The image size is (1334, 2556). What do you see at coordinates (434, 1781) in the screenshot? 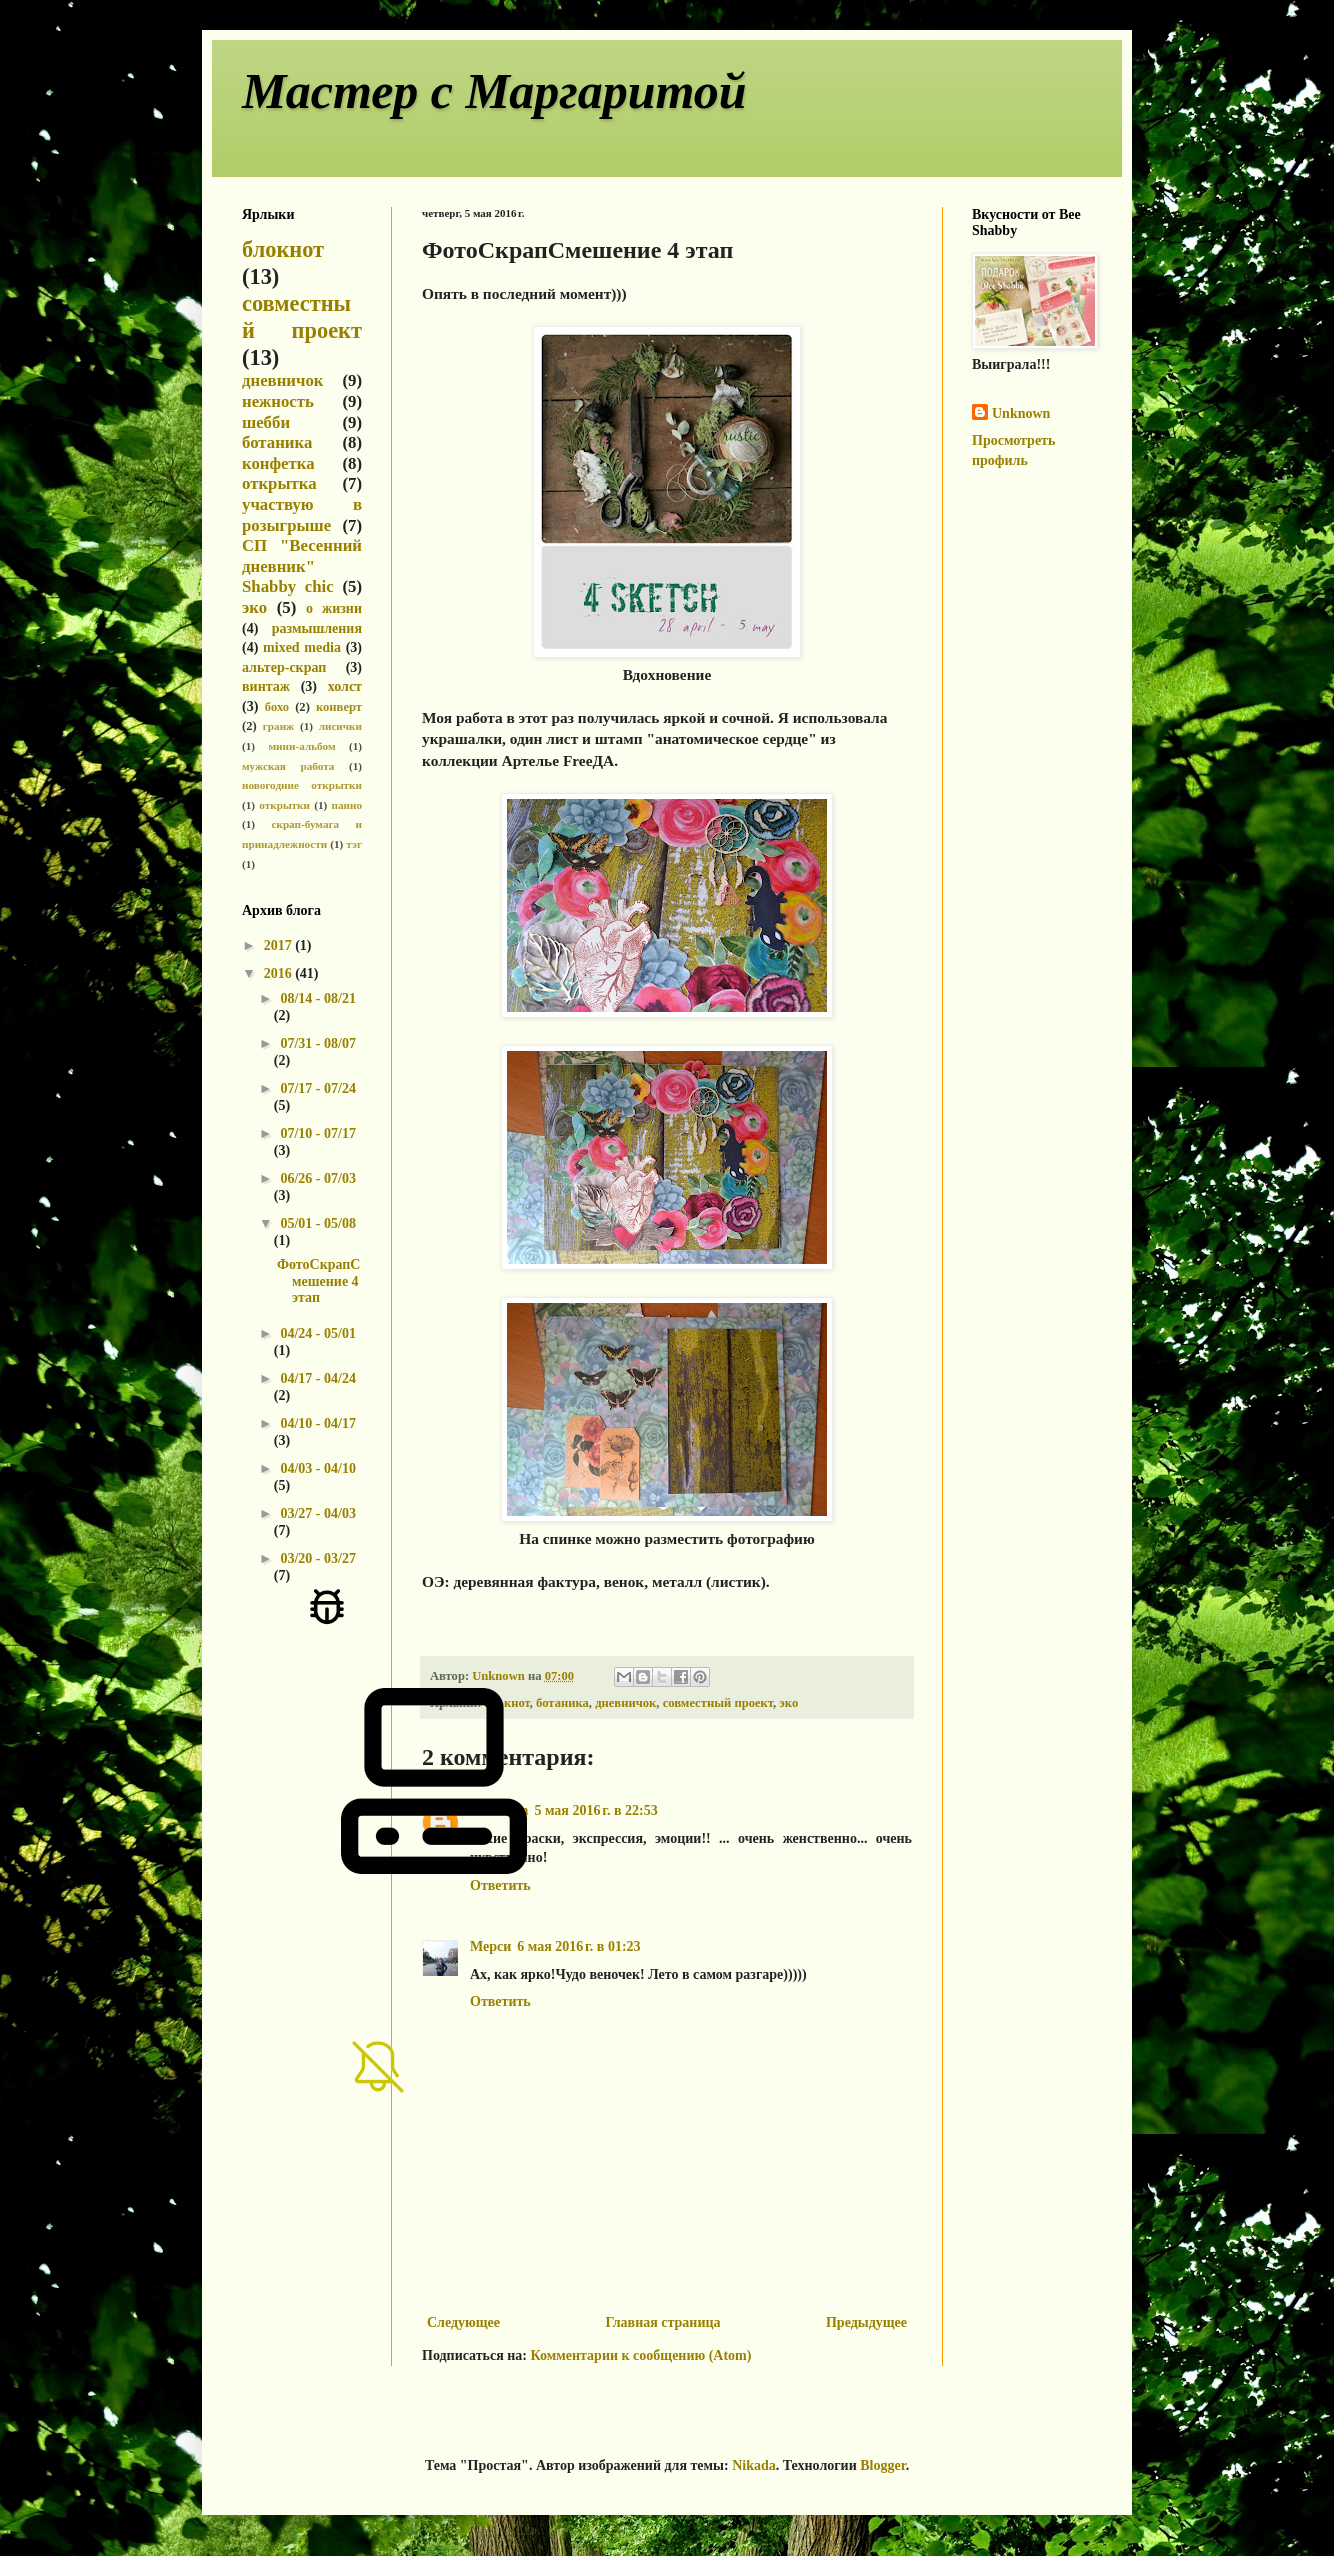
I see `launch a github codespace` at bounding box center [434, 1781].